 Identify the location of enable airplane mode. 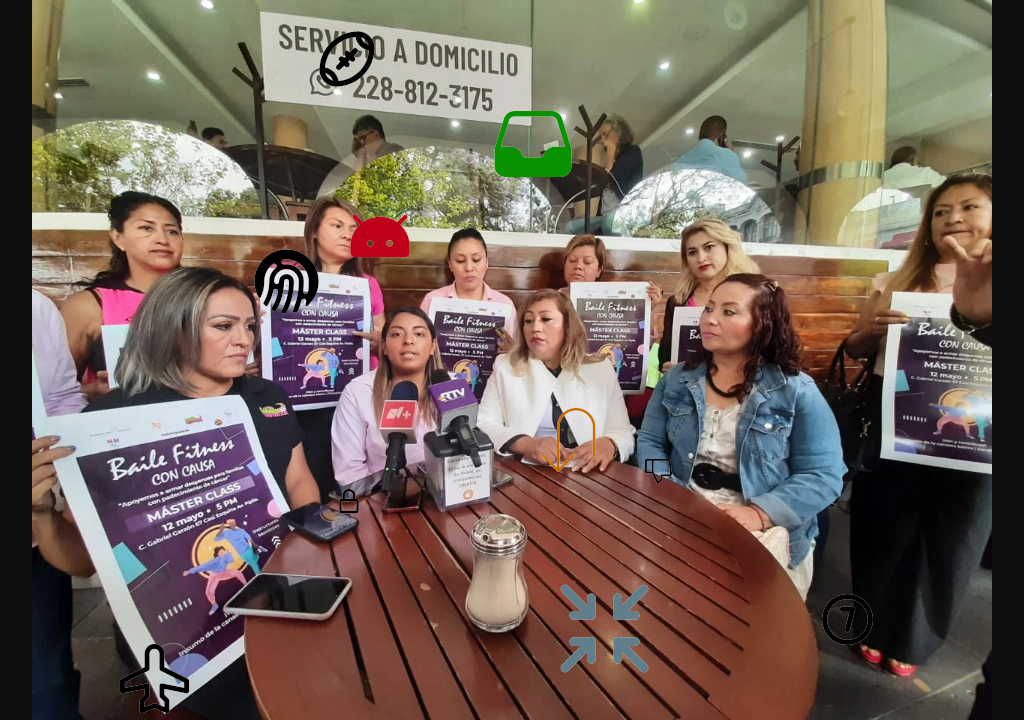
(154, 678).